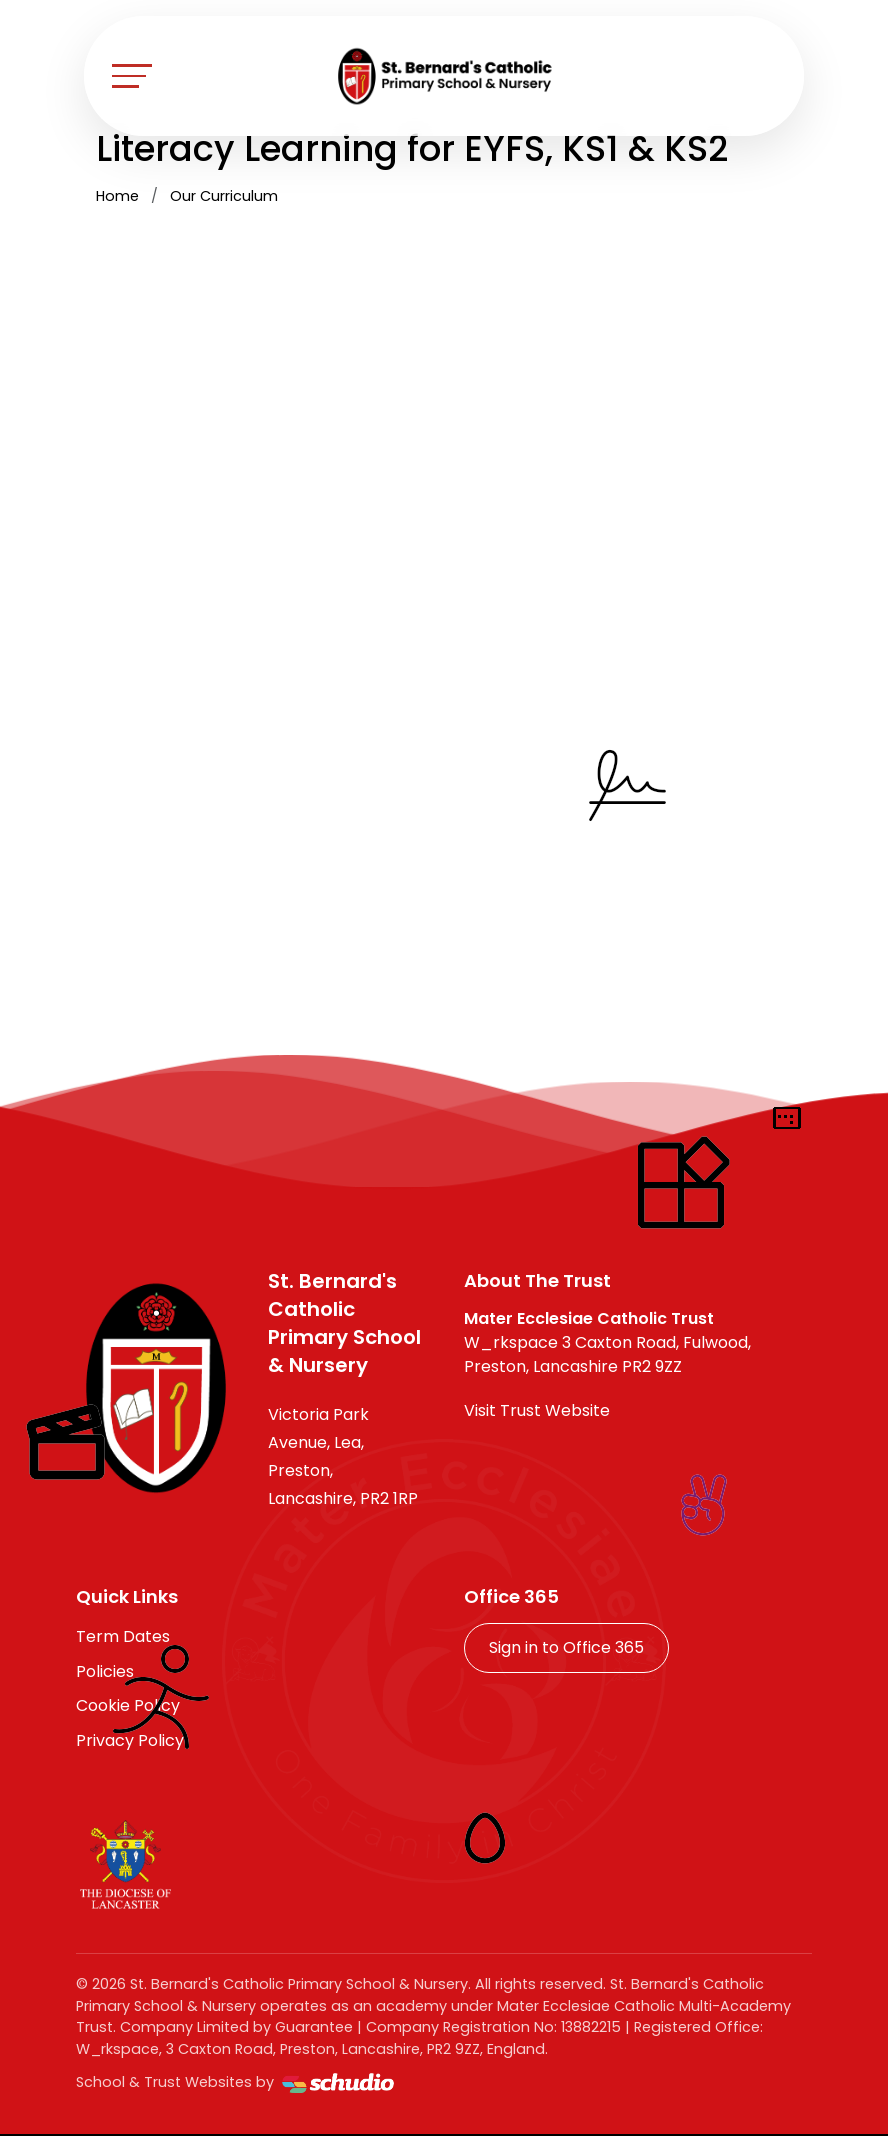  What do you see at coordinates (680, 1182) in the screenshot?
I see `open the extensions marketplace` at bounding box center [680, 1182].